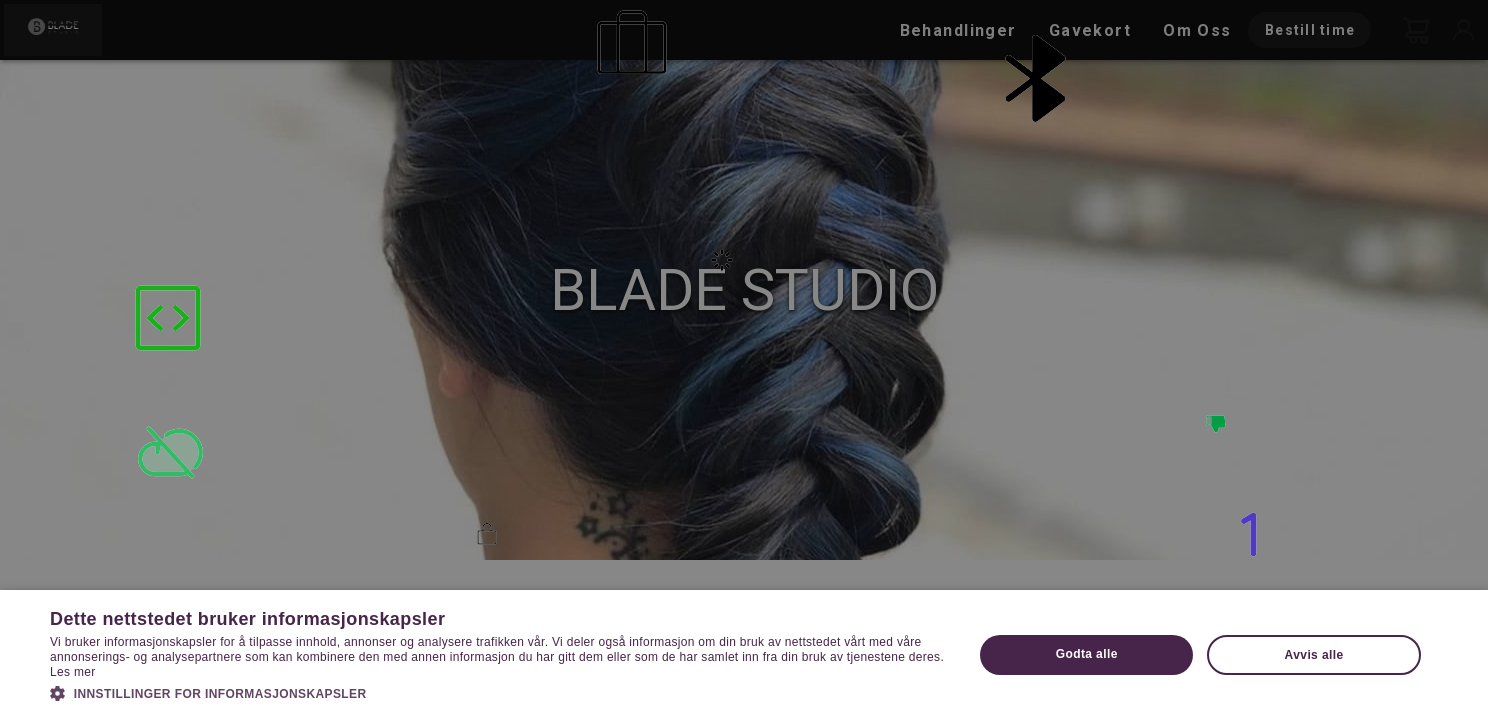 Image resolution: width=1488 pixels, height=720 pixels. Describe the element at coordinates (1035, 78) in the screenshot. I see `toggle bluetooth connectivity on or off` at that location.